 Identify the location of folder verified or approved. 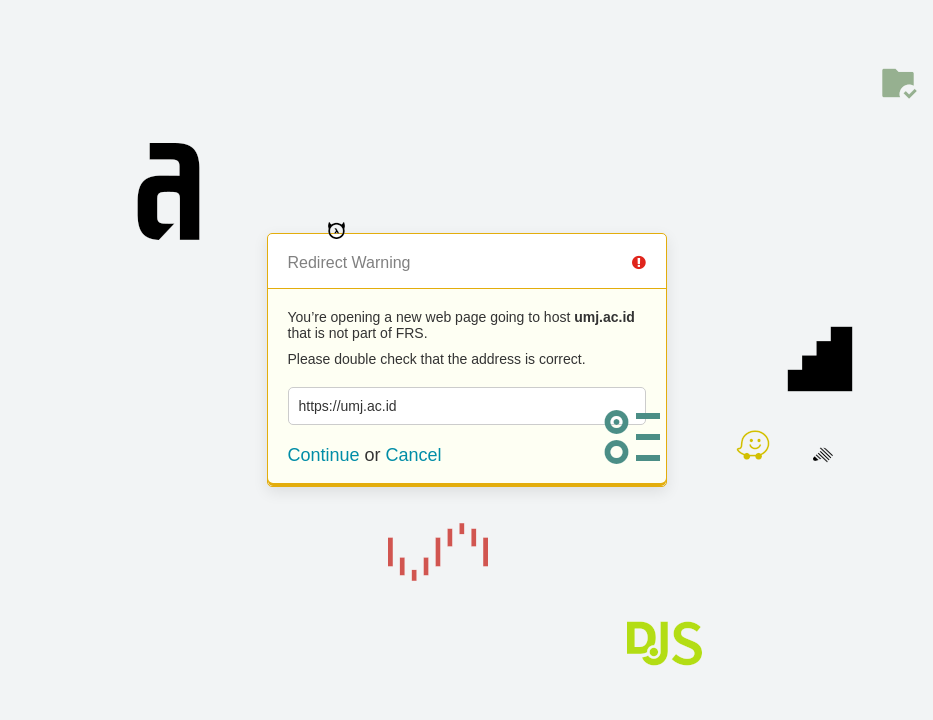
(898, 83).